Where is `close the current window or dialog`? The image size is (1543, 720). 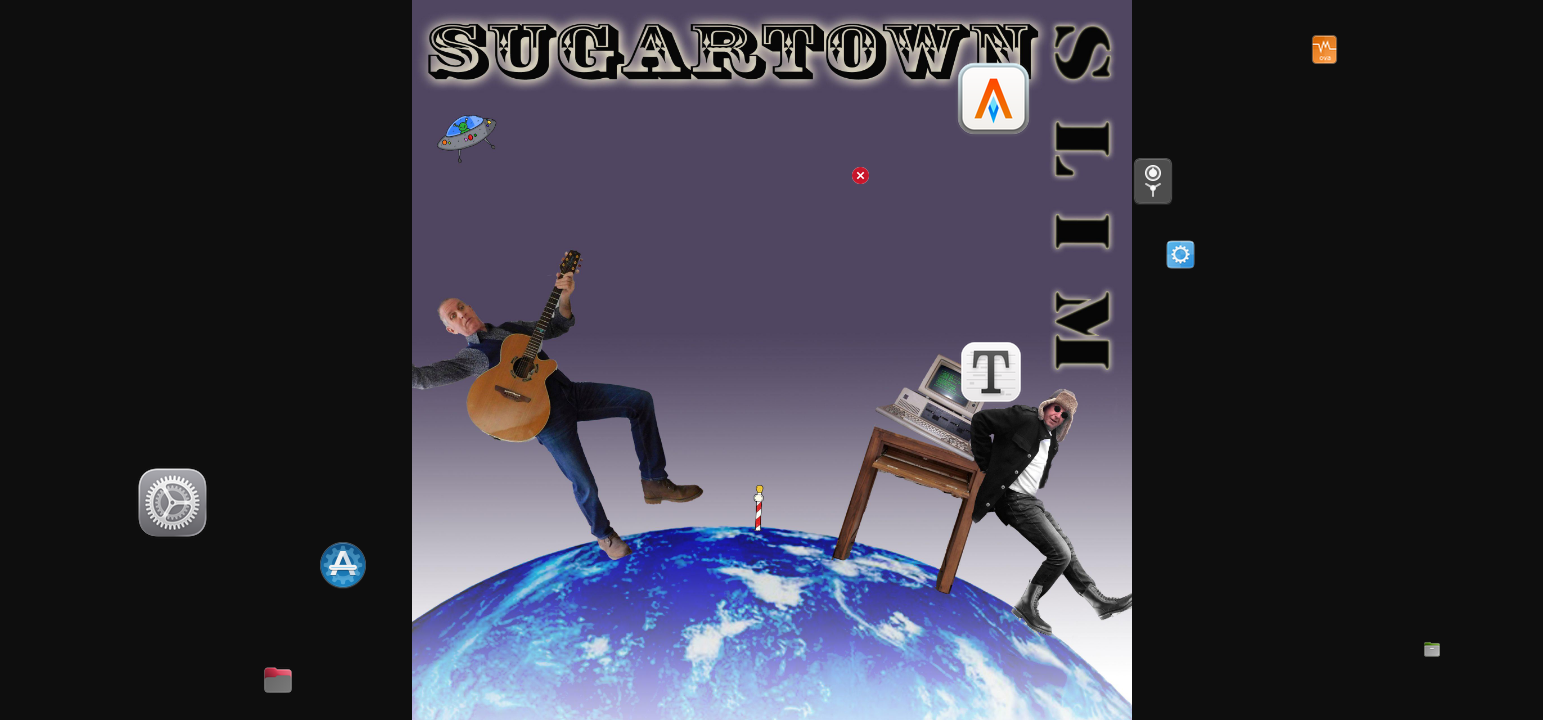
close the current window or dialog is located at coordinates (860, 175).